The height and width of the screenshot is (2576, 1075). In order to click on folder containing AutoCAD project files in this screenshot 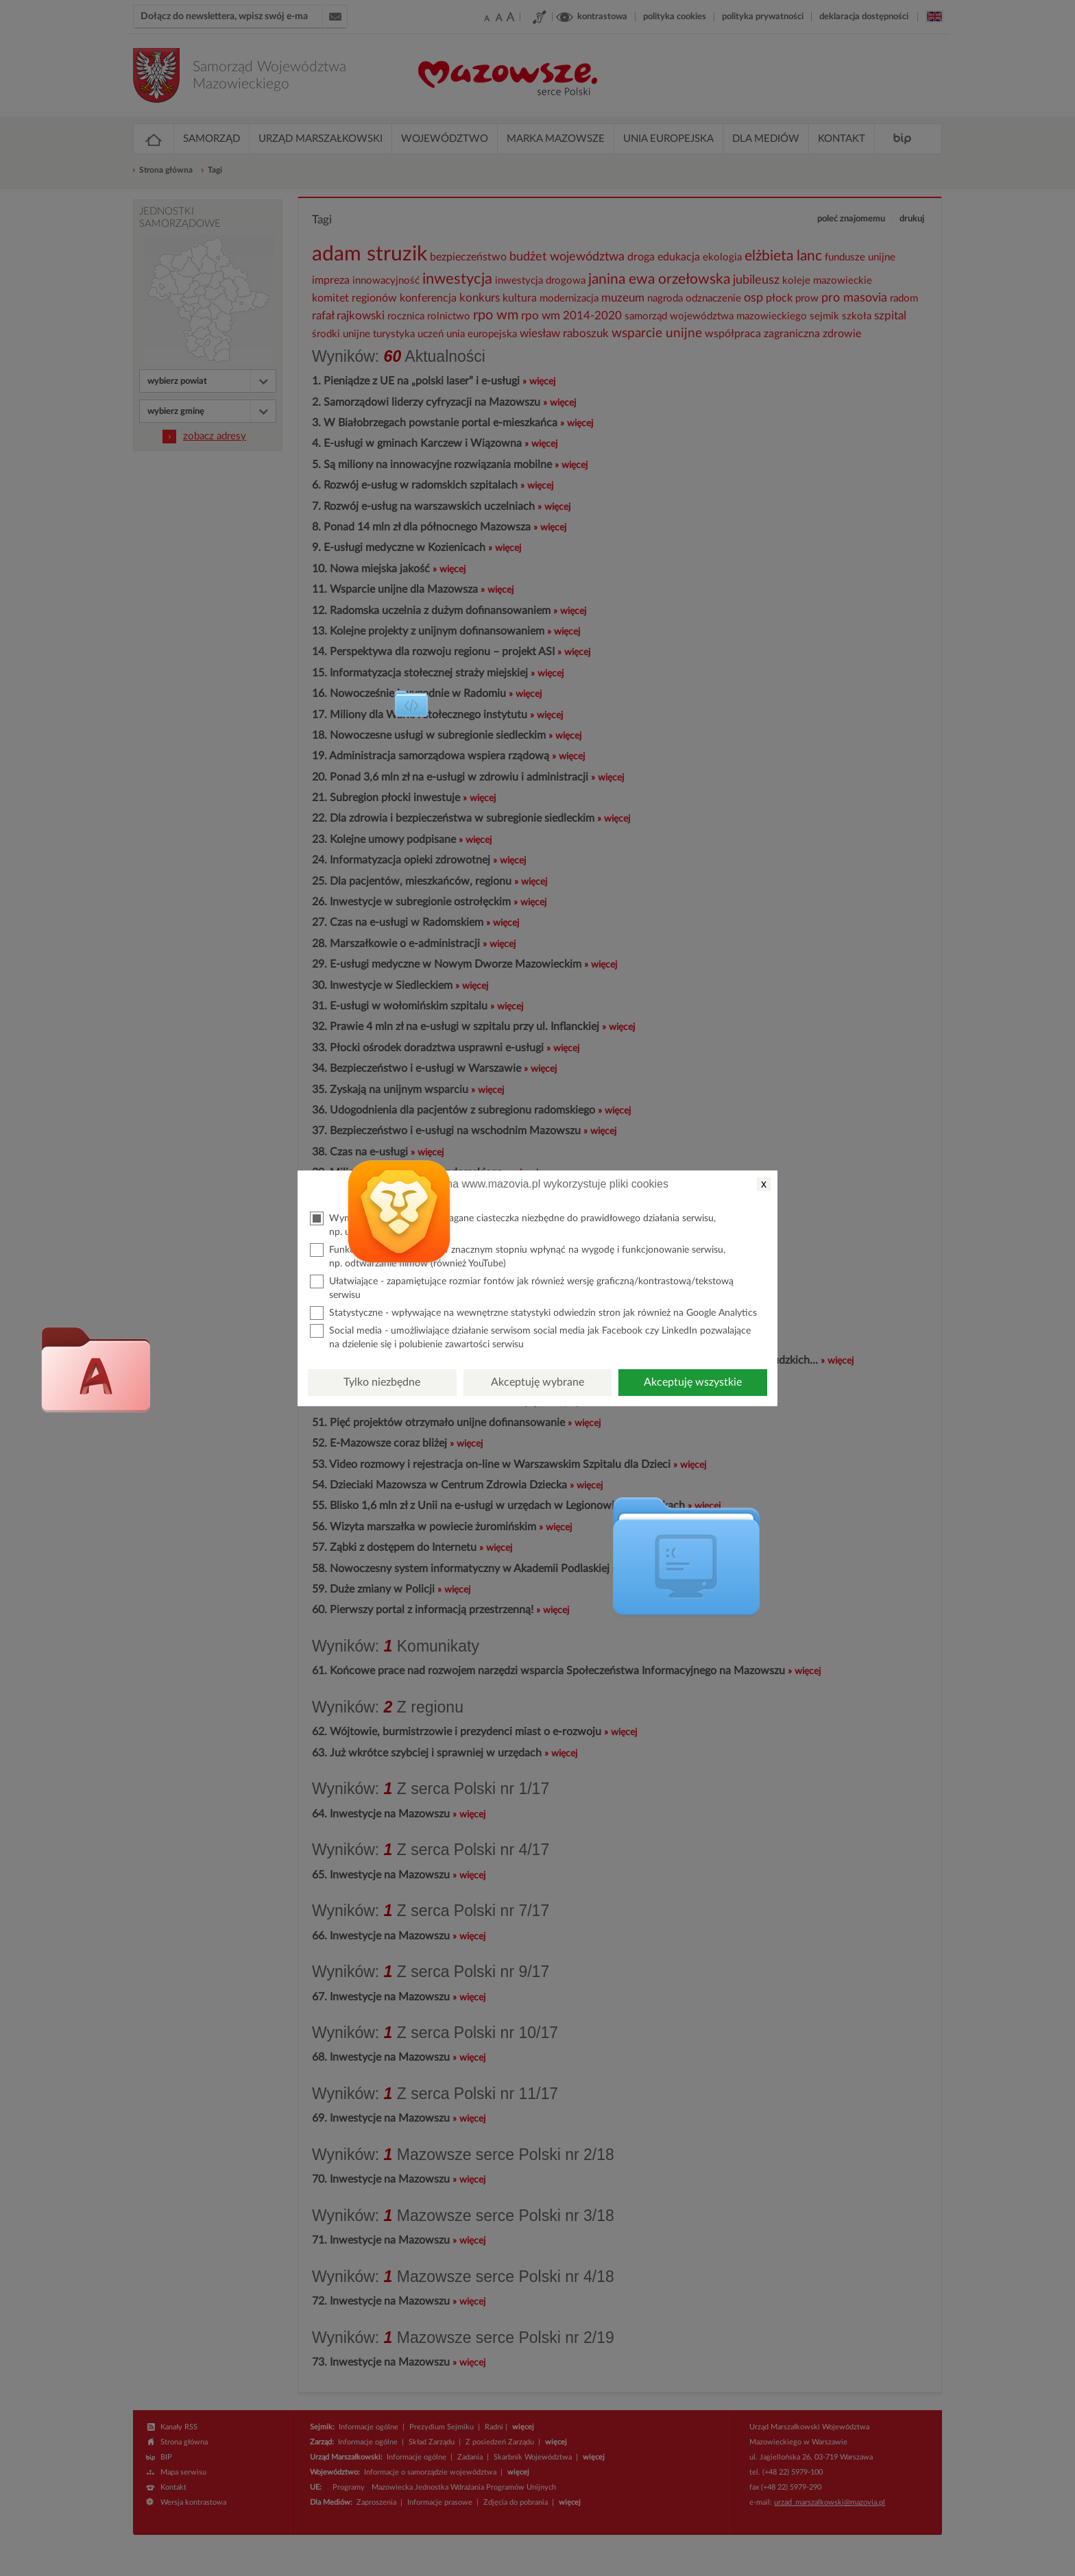, I will do `click(95, 1373)`.